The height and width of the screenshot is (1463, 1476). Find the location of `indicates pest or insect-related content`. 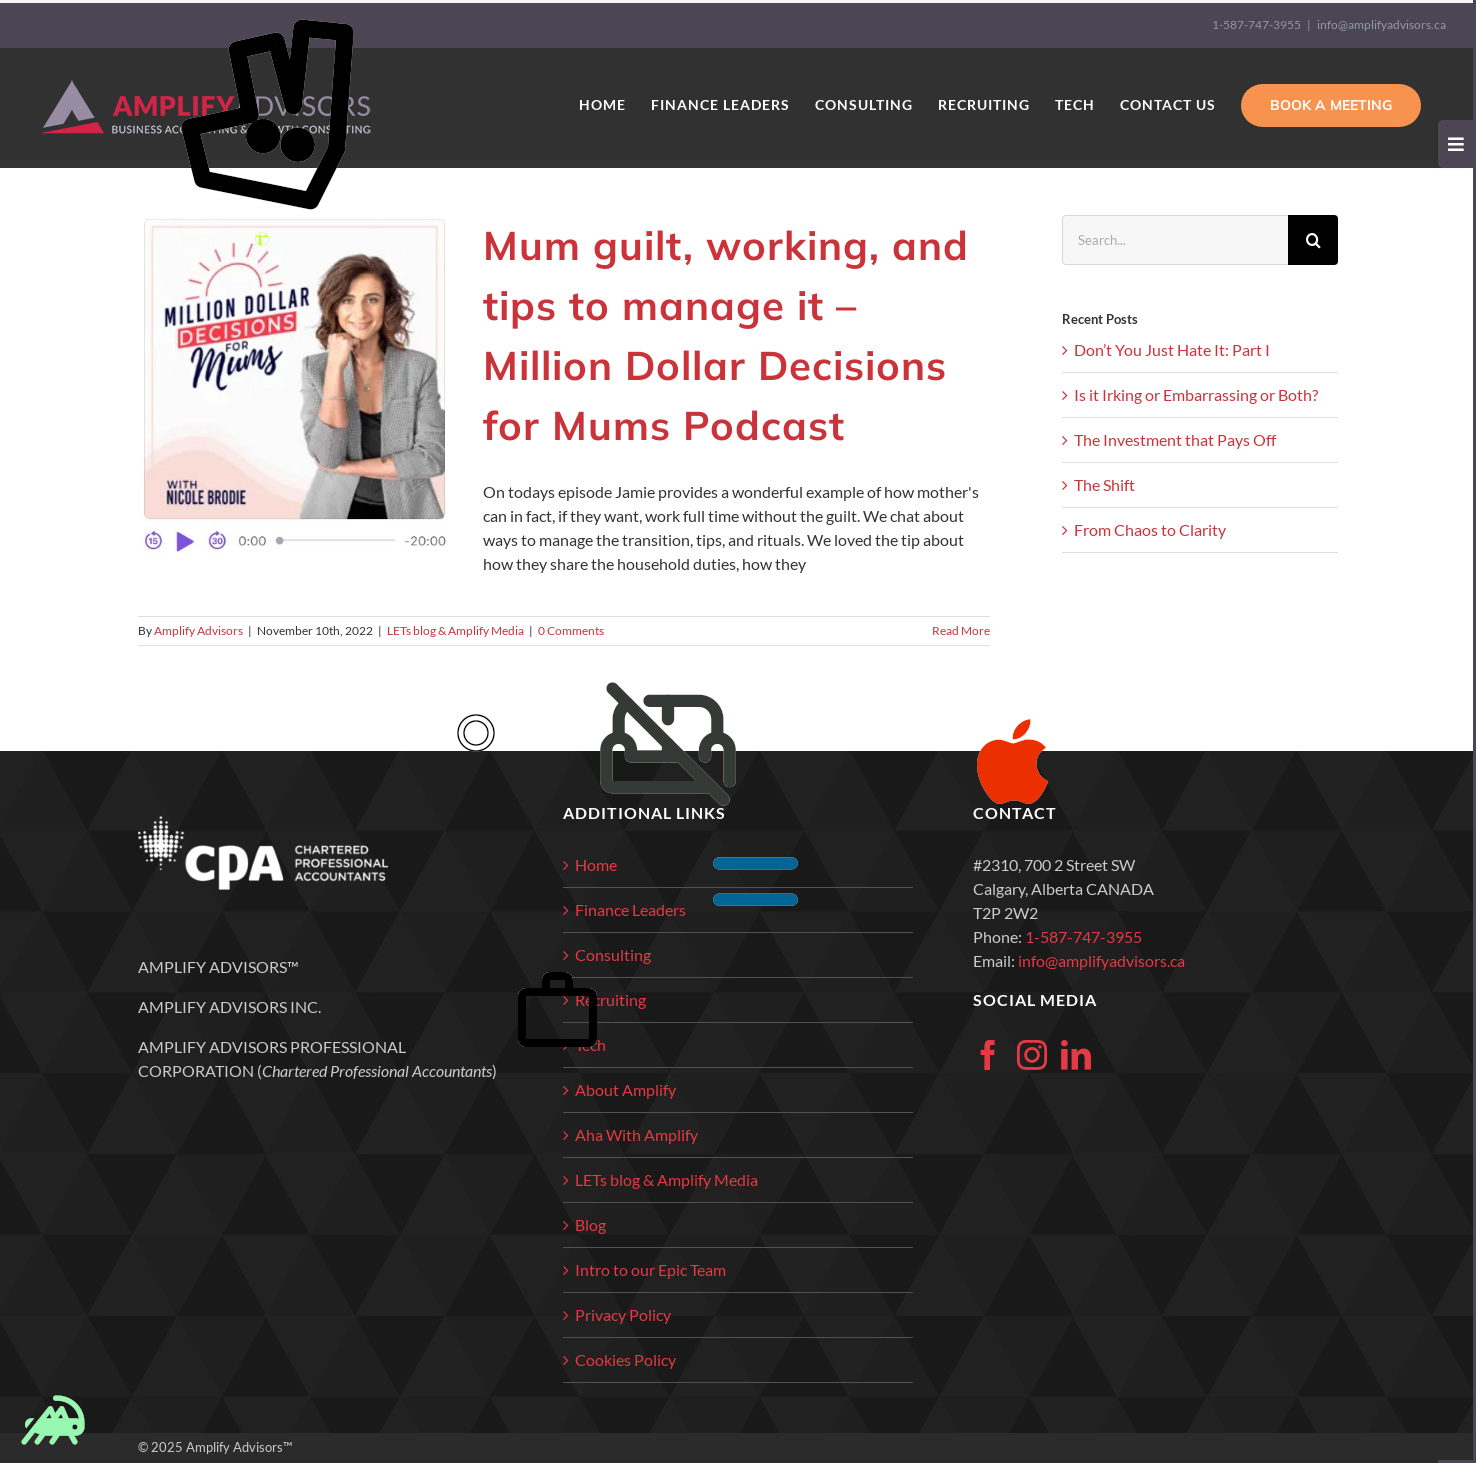

indicates pest or insect-related content is located at coordinates (53, 1420).